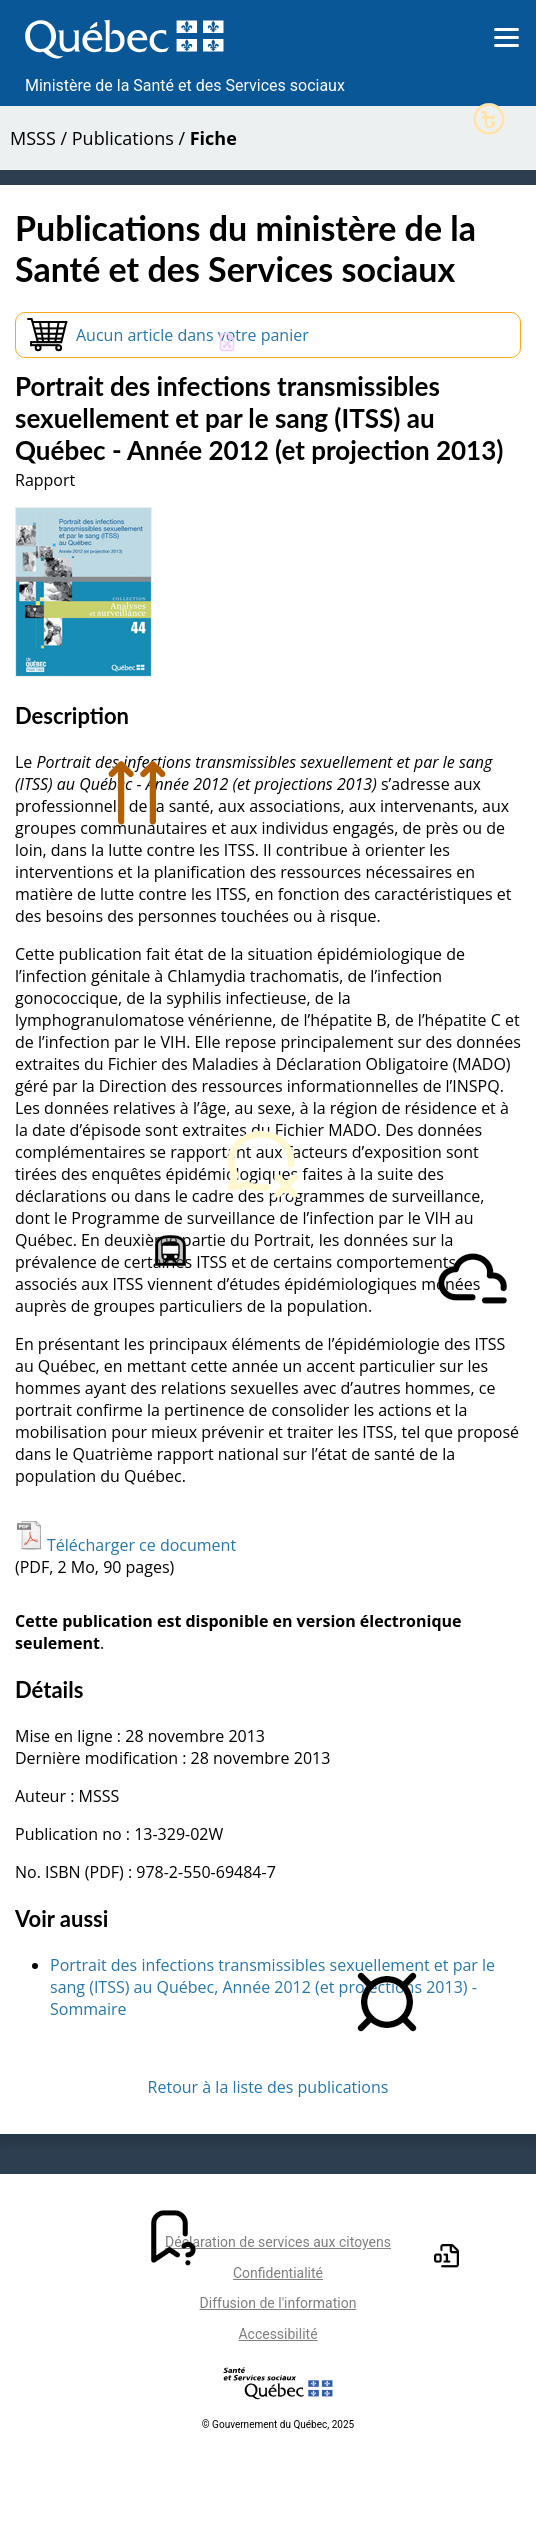  I want to click on bangladeshi taka currency, so click(489, 119).